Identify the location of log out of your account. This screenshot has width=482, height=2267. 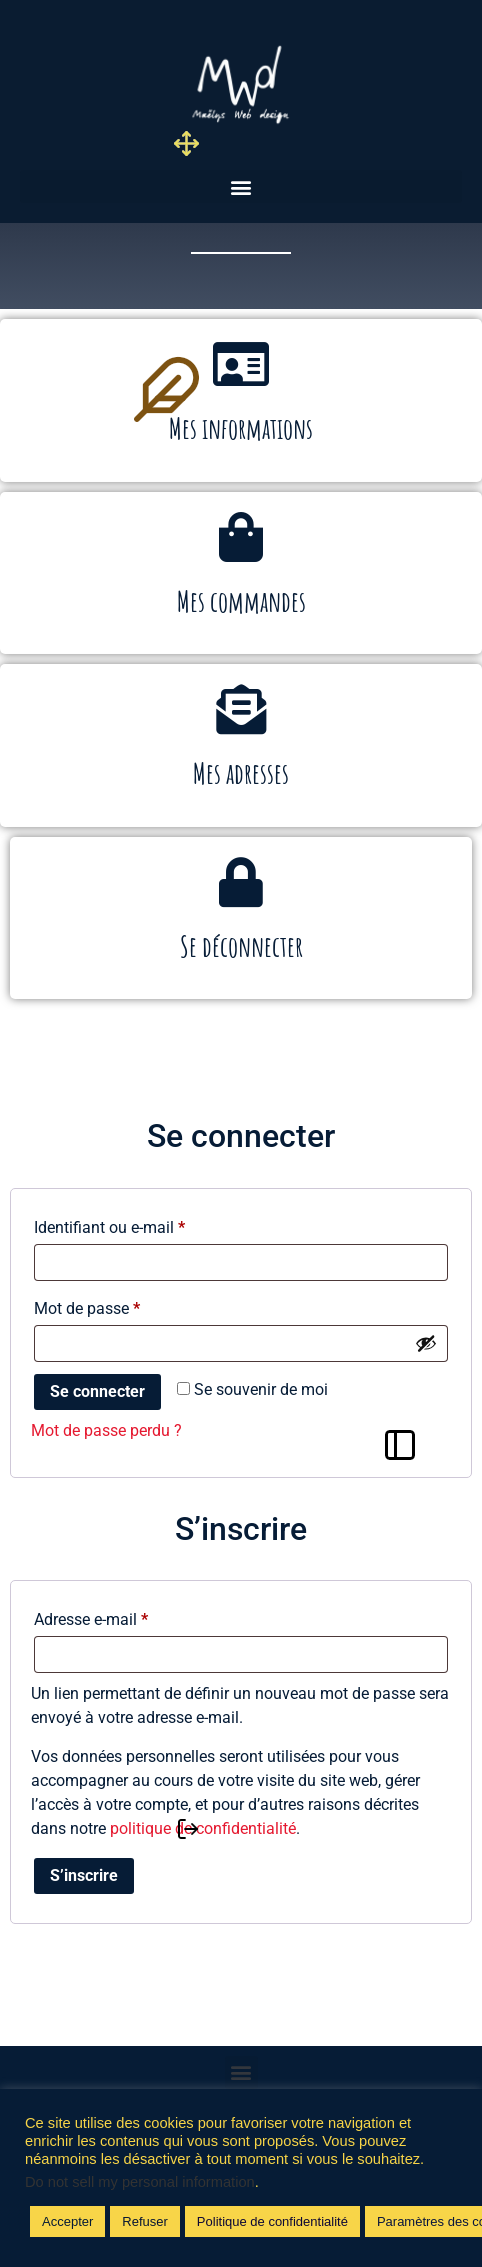
(188, 1829).